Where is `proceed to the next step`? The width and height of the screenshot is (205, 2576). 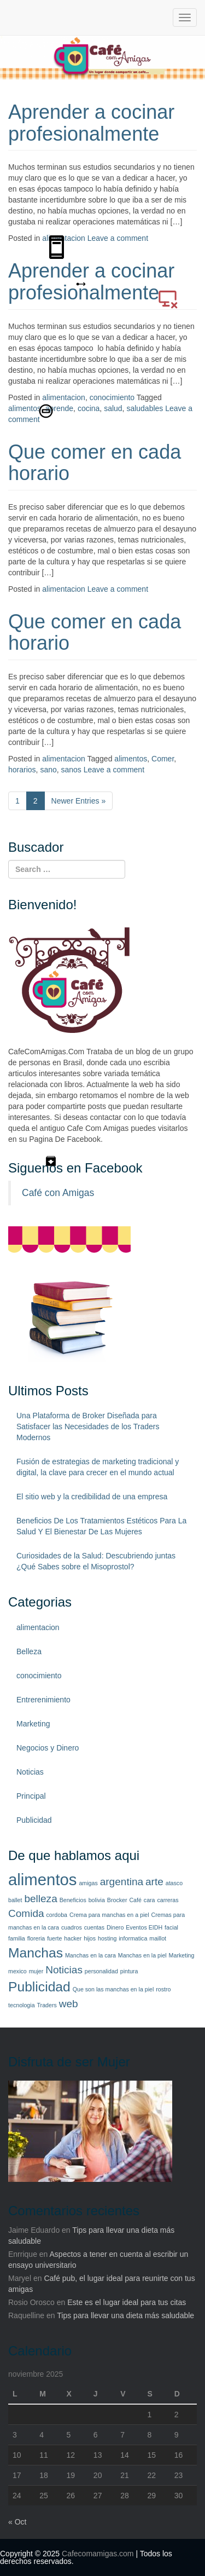
proceed to the next step is located at coordinates (81, 284).